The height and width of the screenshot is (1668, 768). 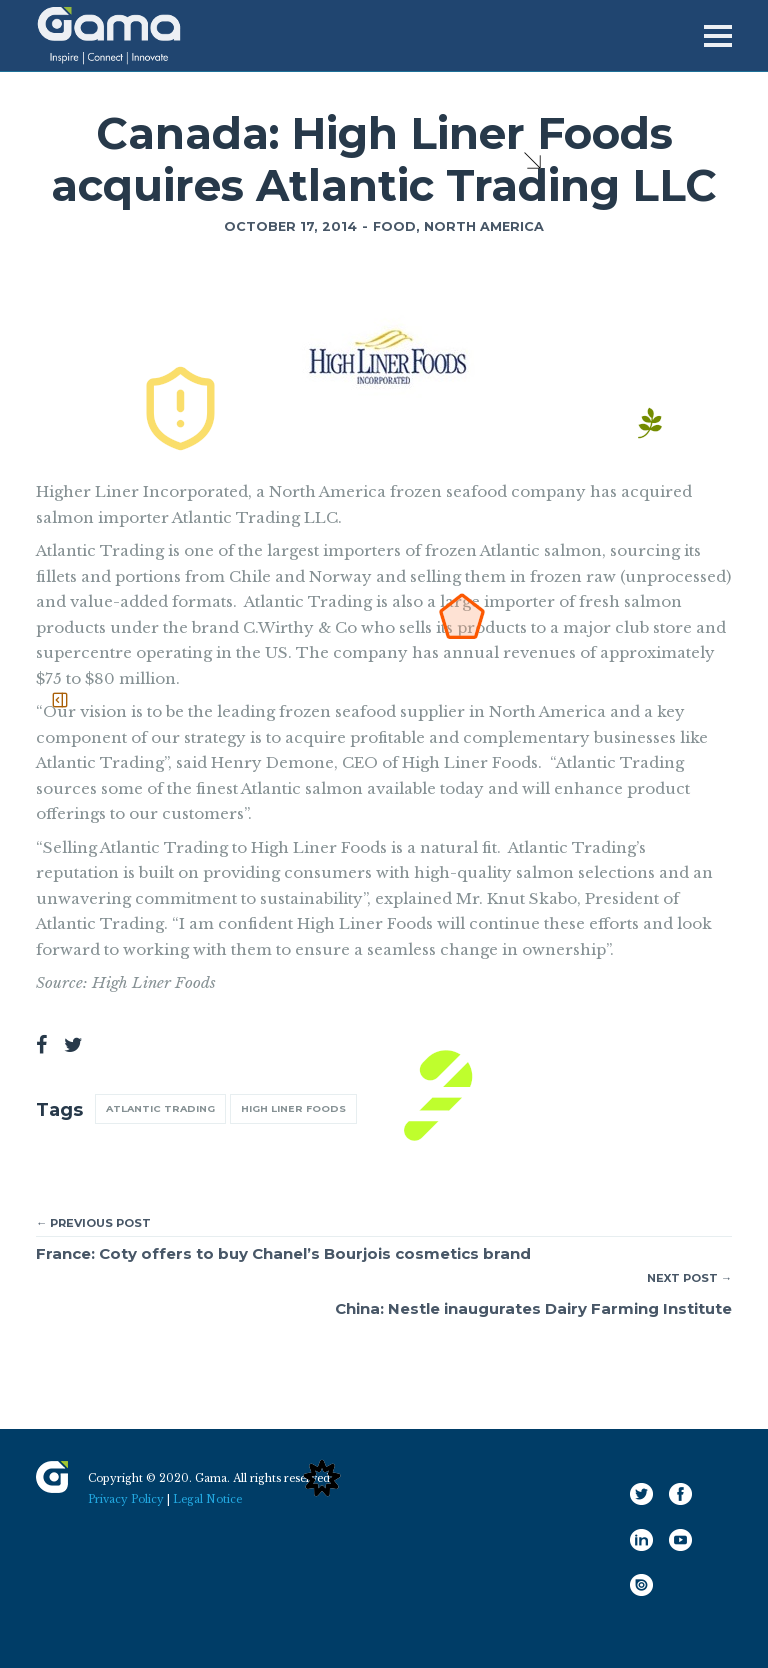 I want to click on a pentagon shape indicator, so click(x=462, y=618).